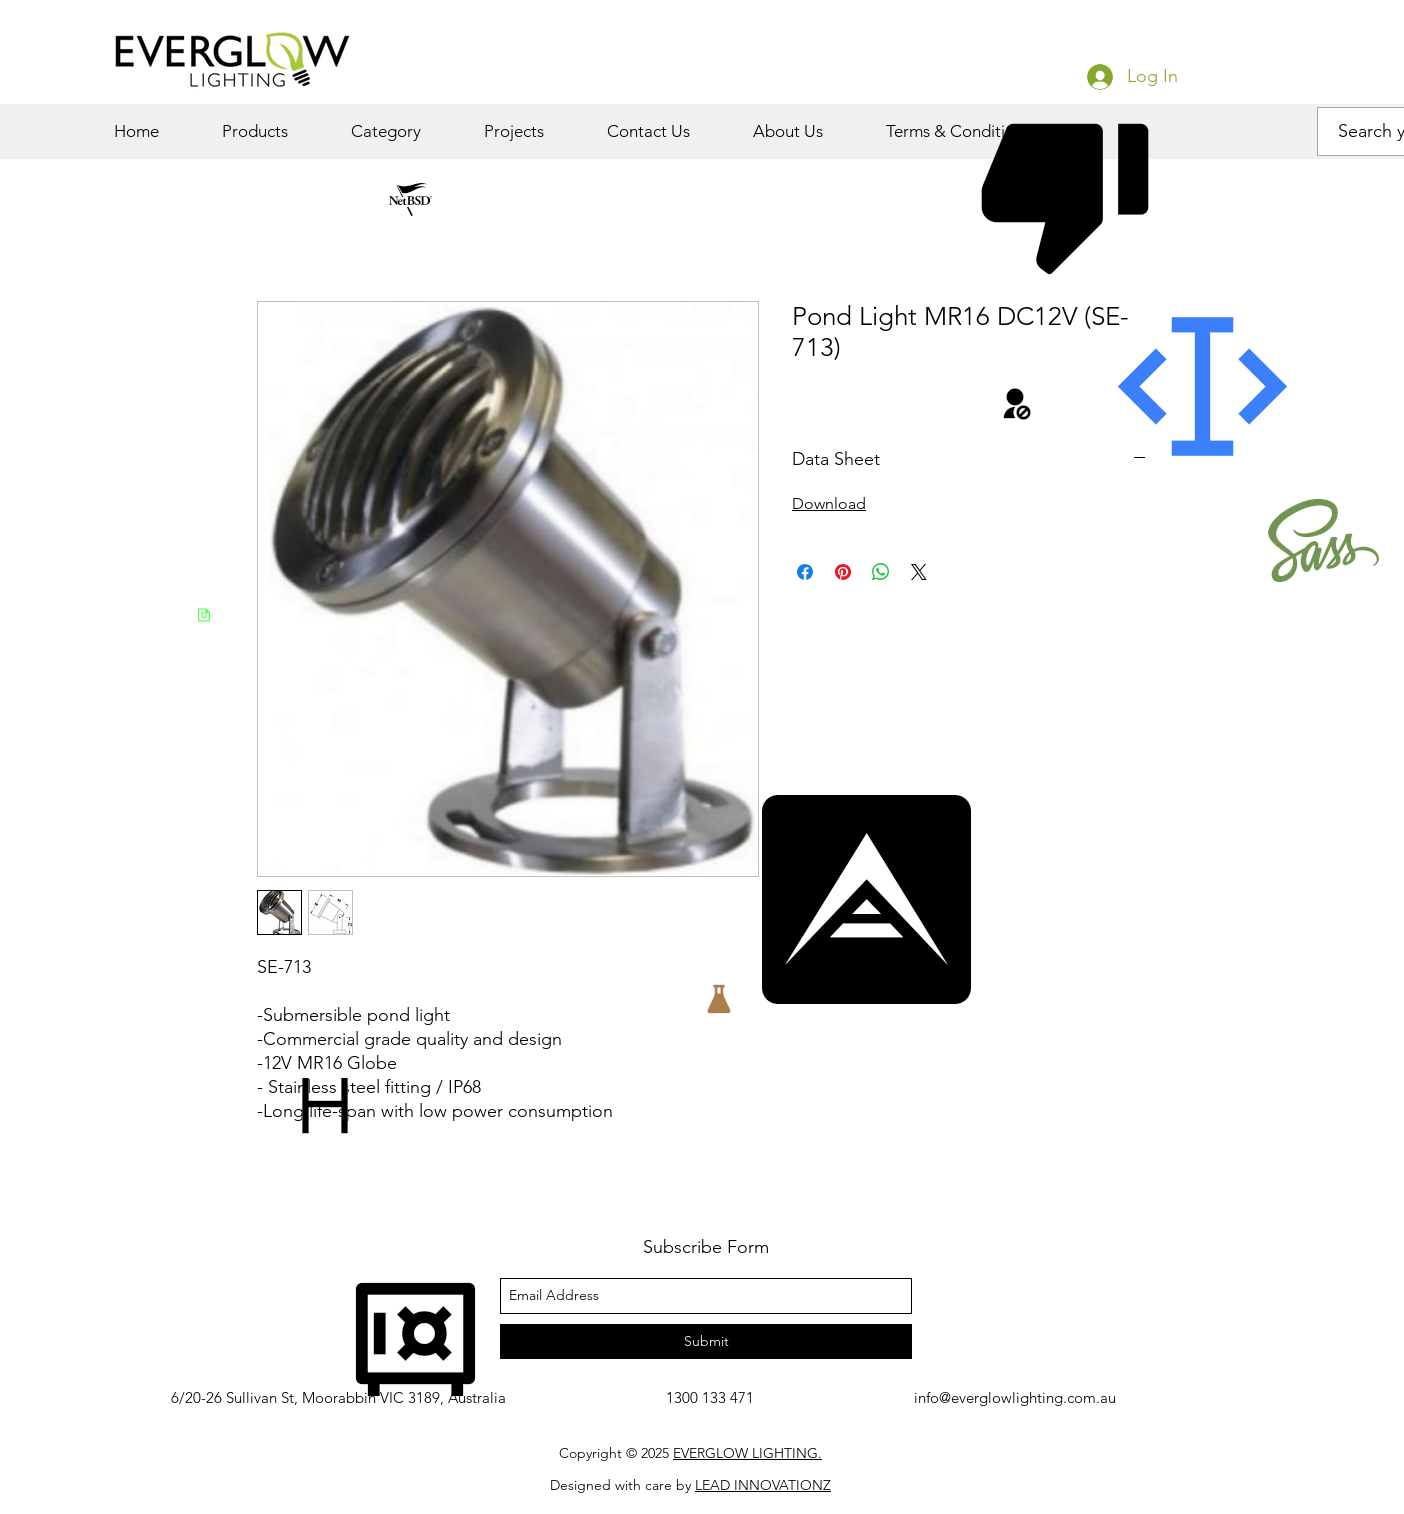  Describe the element at coordinates (1065, 192) in the screenshot. I see `dislike or downvote content` at that location.